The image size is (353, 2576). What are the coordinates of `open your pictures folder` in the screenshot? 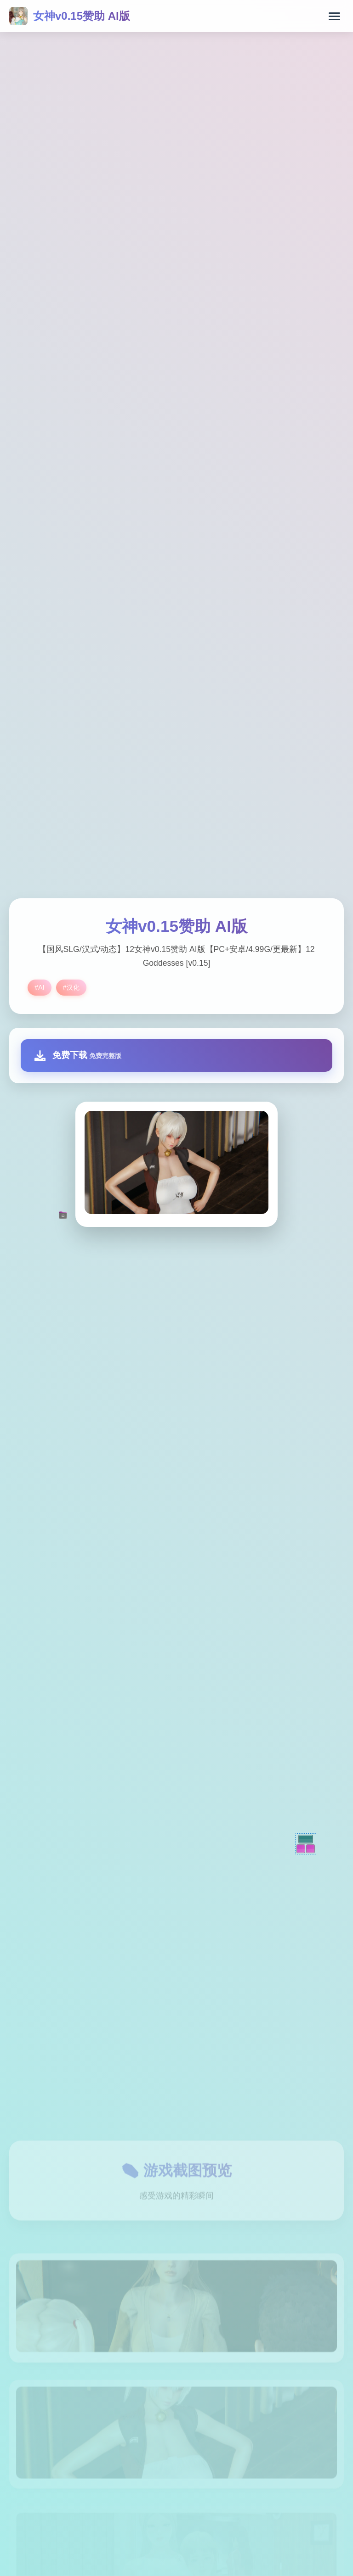 It's located at (63, 1215).